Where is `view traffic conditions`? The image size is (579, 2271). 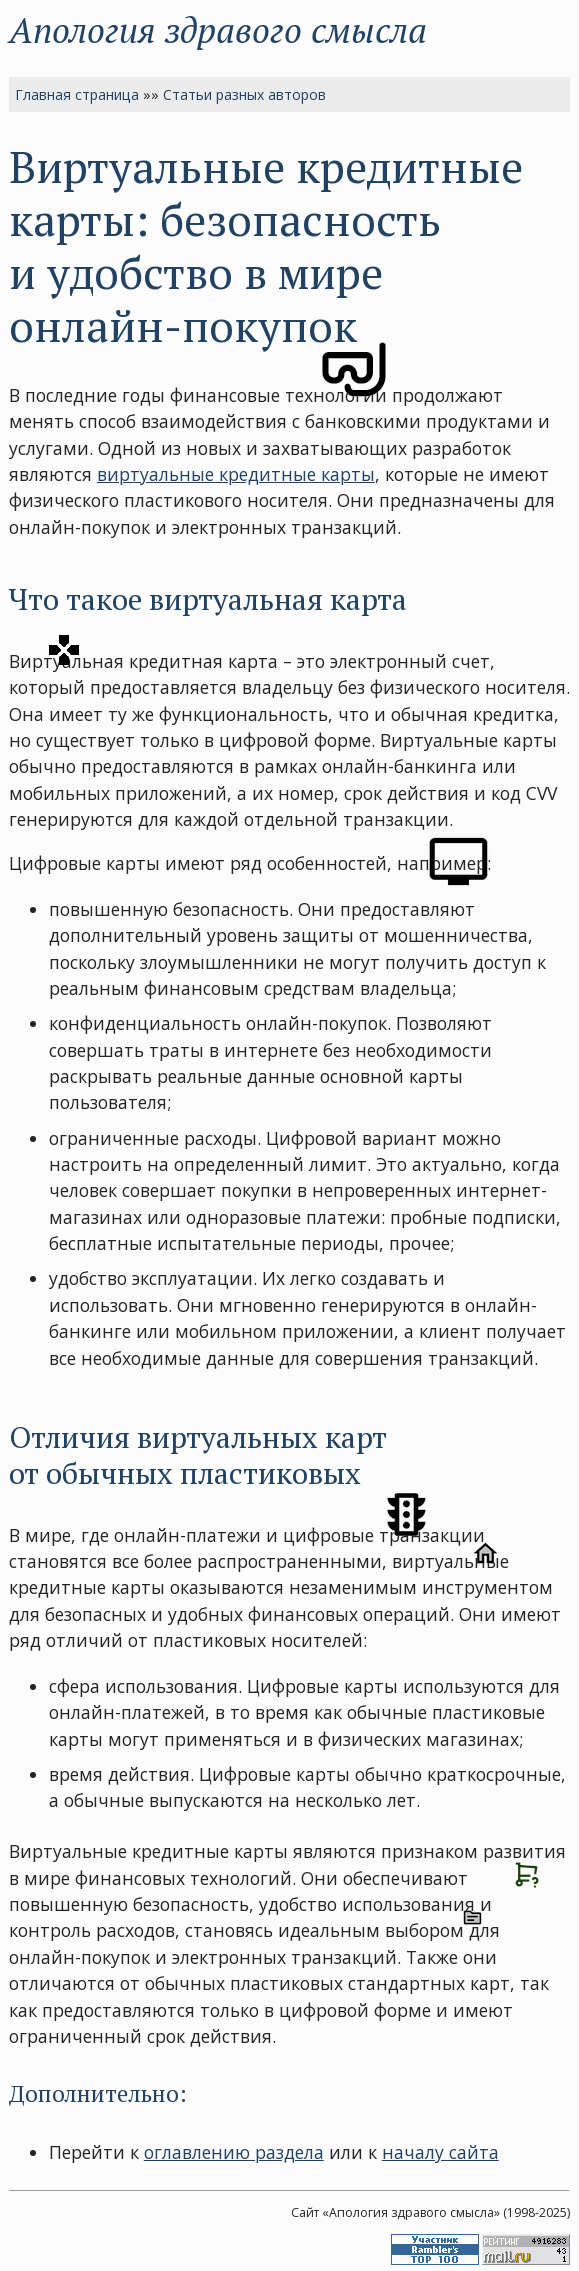 view traffic conditions is located at coordinates (406, 1514).